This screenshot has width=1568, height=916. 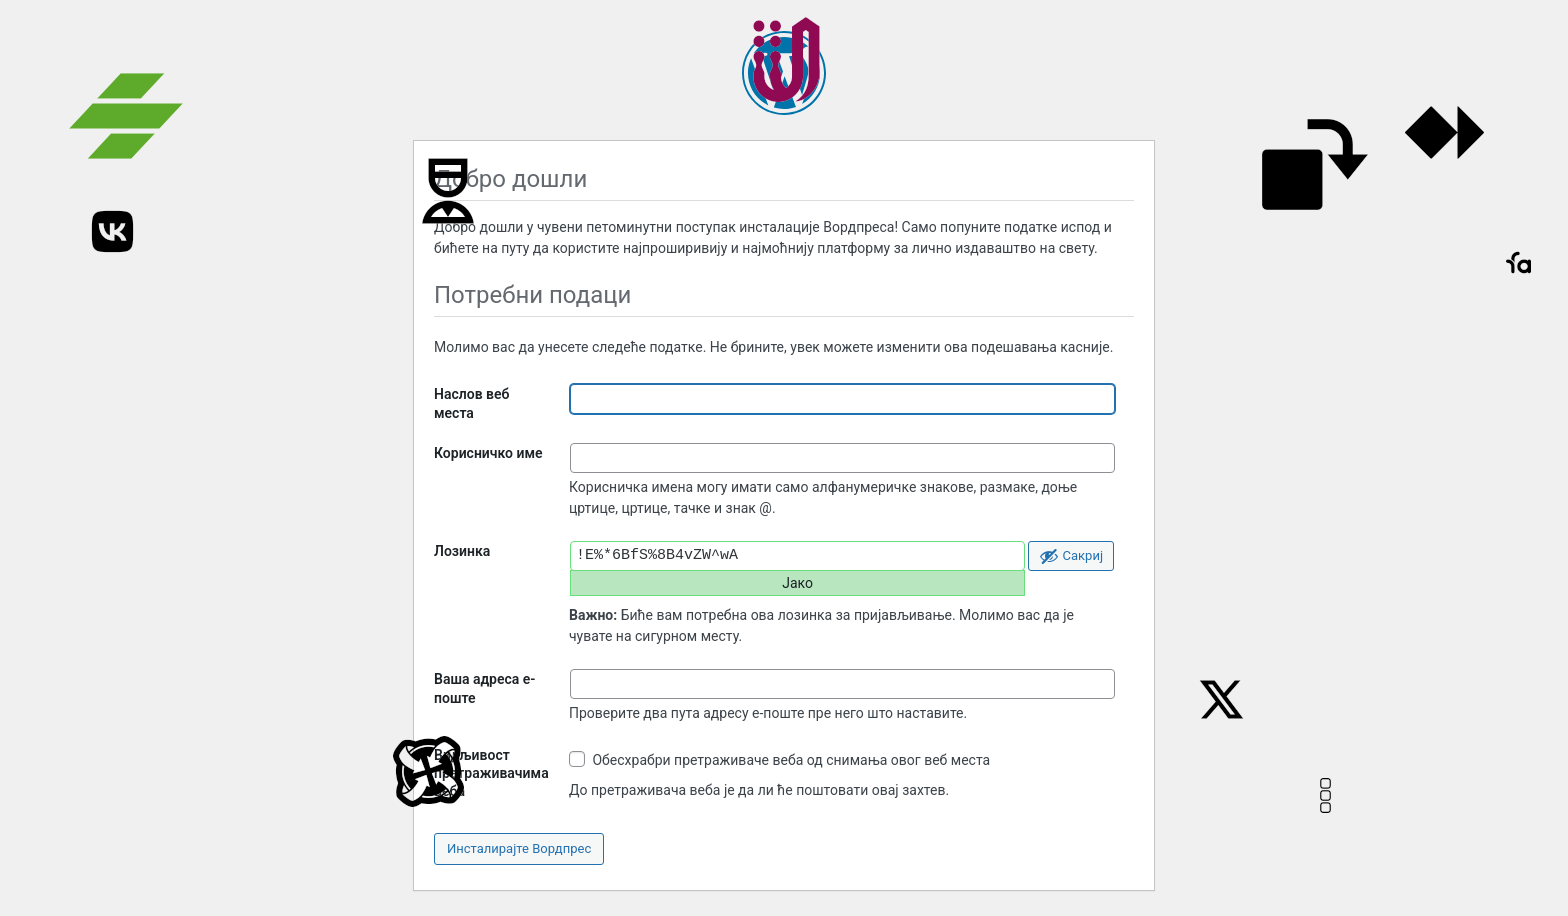 I want to click on share to X (formerly Twitter), so click(x=1221, y=699).